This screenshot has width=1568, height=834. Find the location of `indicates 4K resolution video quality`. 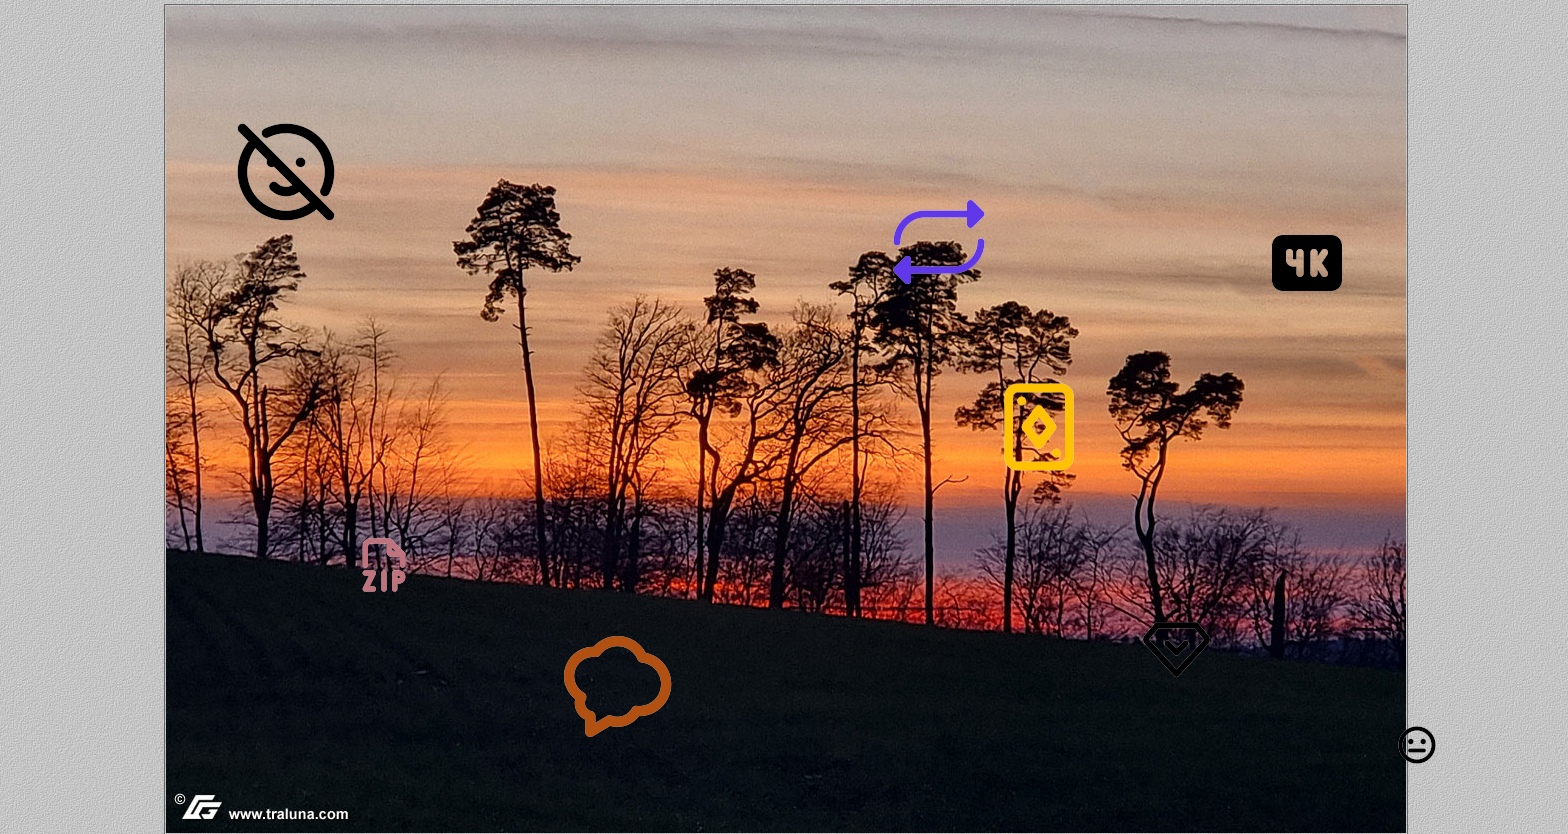

indicates 4K resolution video quality is located at coordinates (1307, 263).